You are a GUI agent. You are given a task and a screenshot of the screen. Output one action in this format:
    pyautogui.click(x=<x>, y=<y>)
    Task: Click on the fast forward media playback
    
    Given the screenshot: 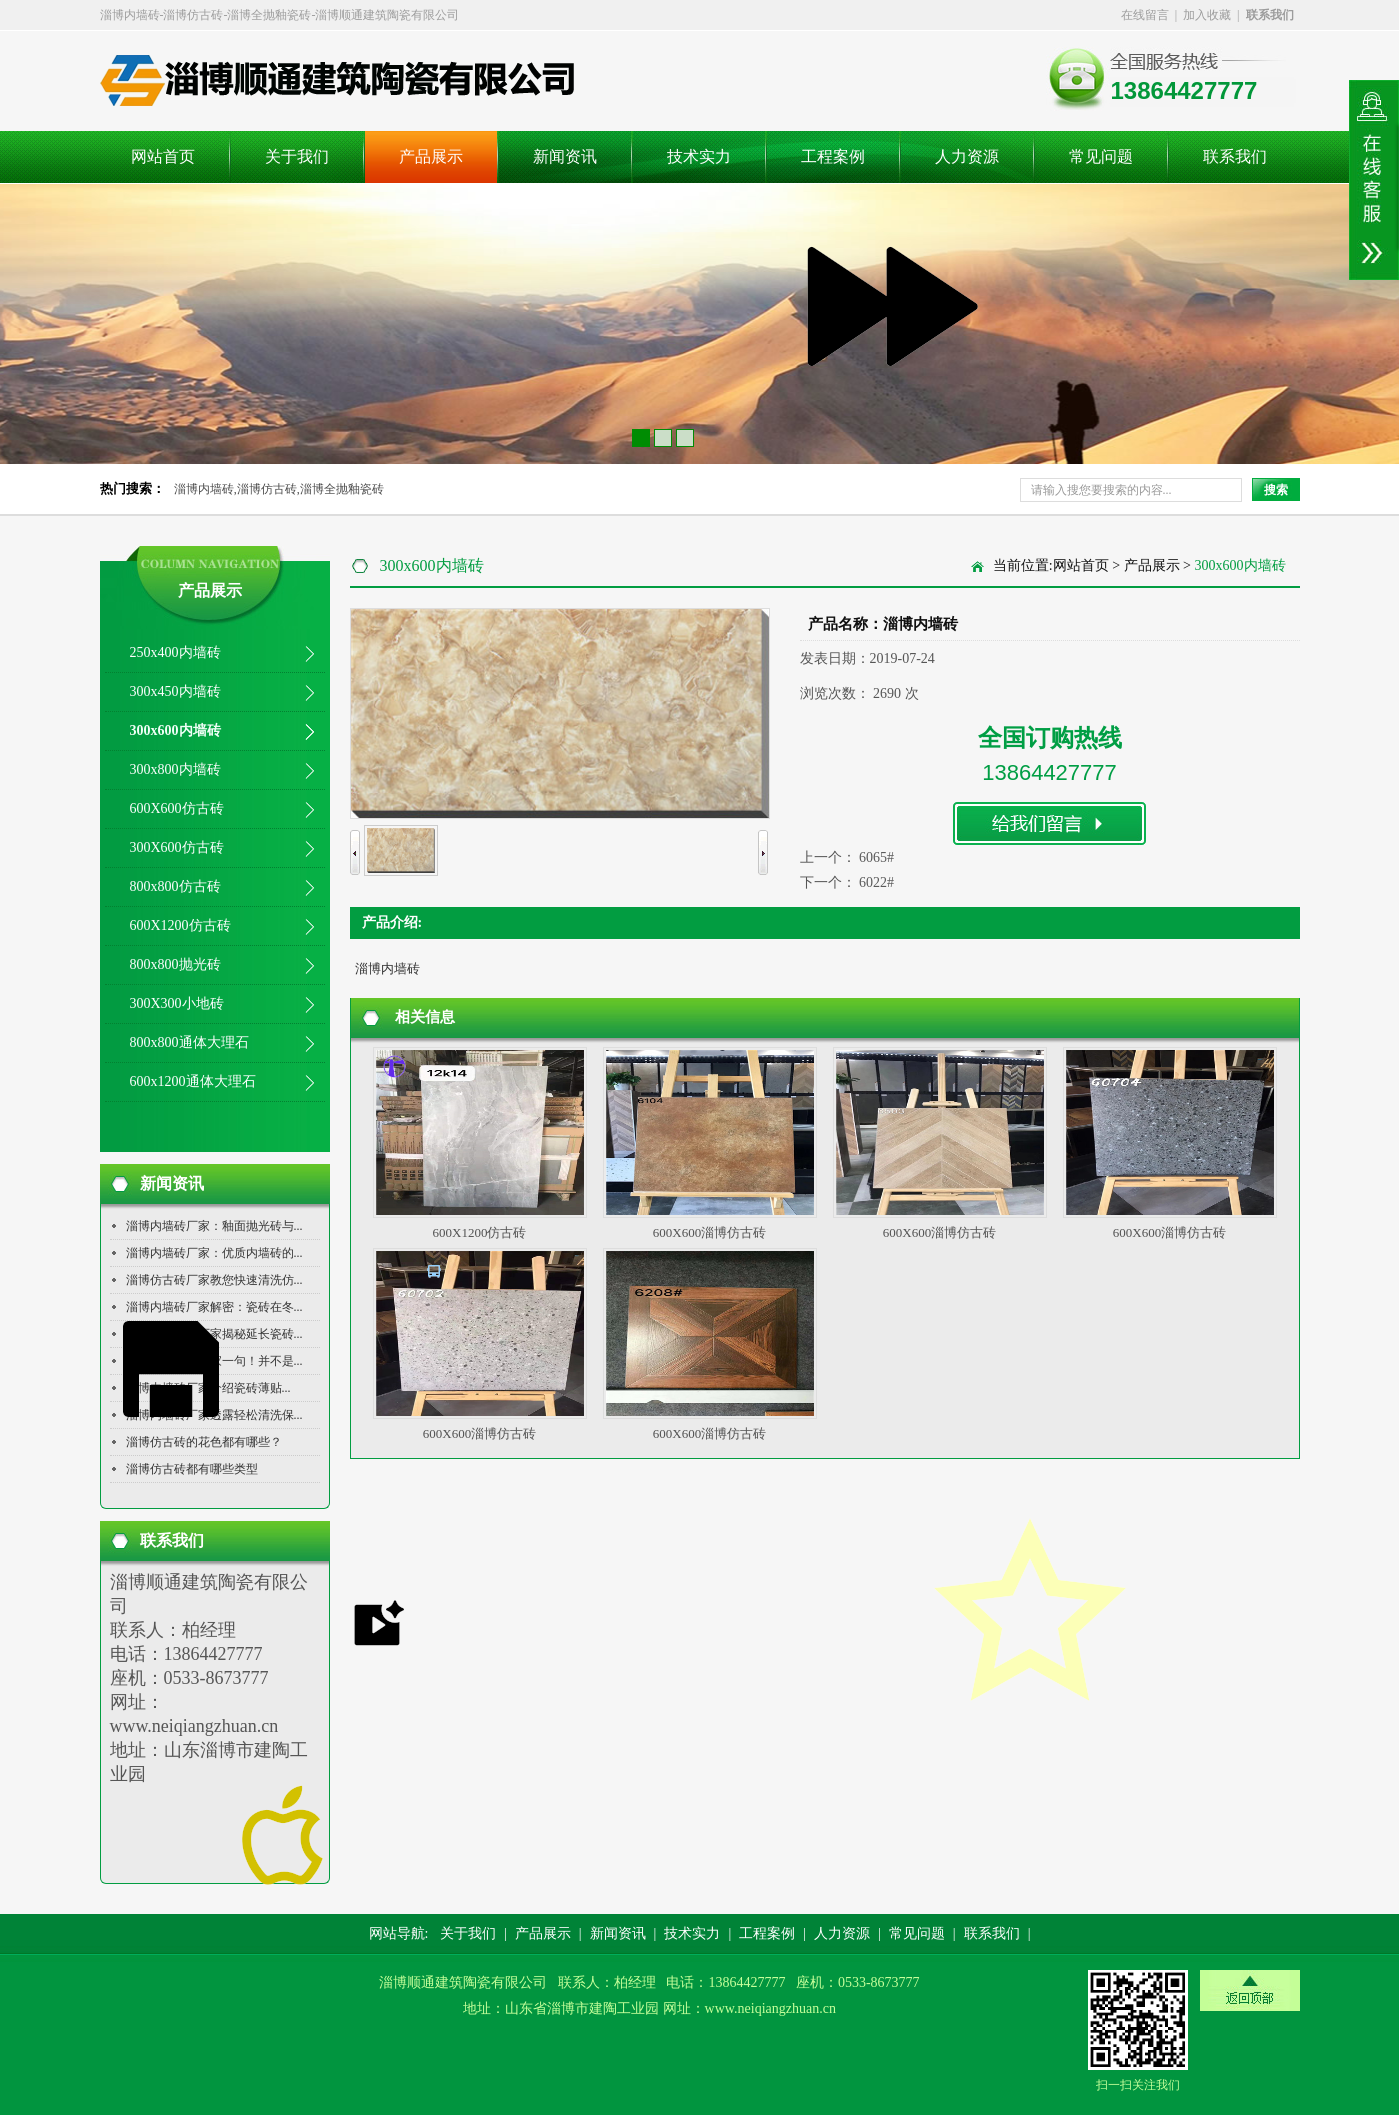 What is the action you would take?
    pyautogui.click(x=886, y=306)
    